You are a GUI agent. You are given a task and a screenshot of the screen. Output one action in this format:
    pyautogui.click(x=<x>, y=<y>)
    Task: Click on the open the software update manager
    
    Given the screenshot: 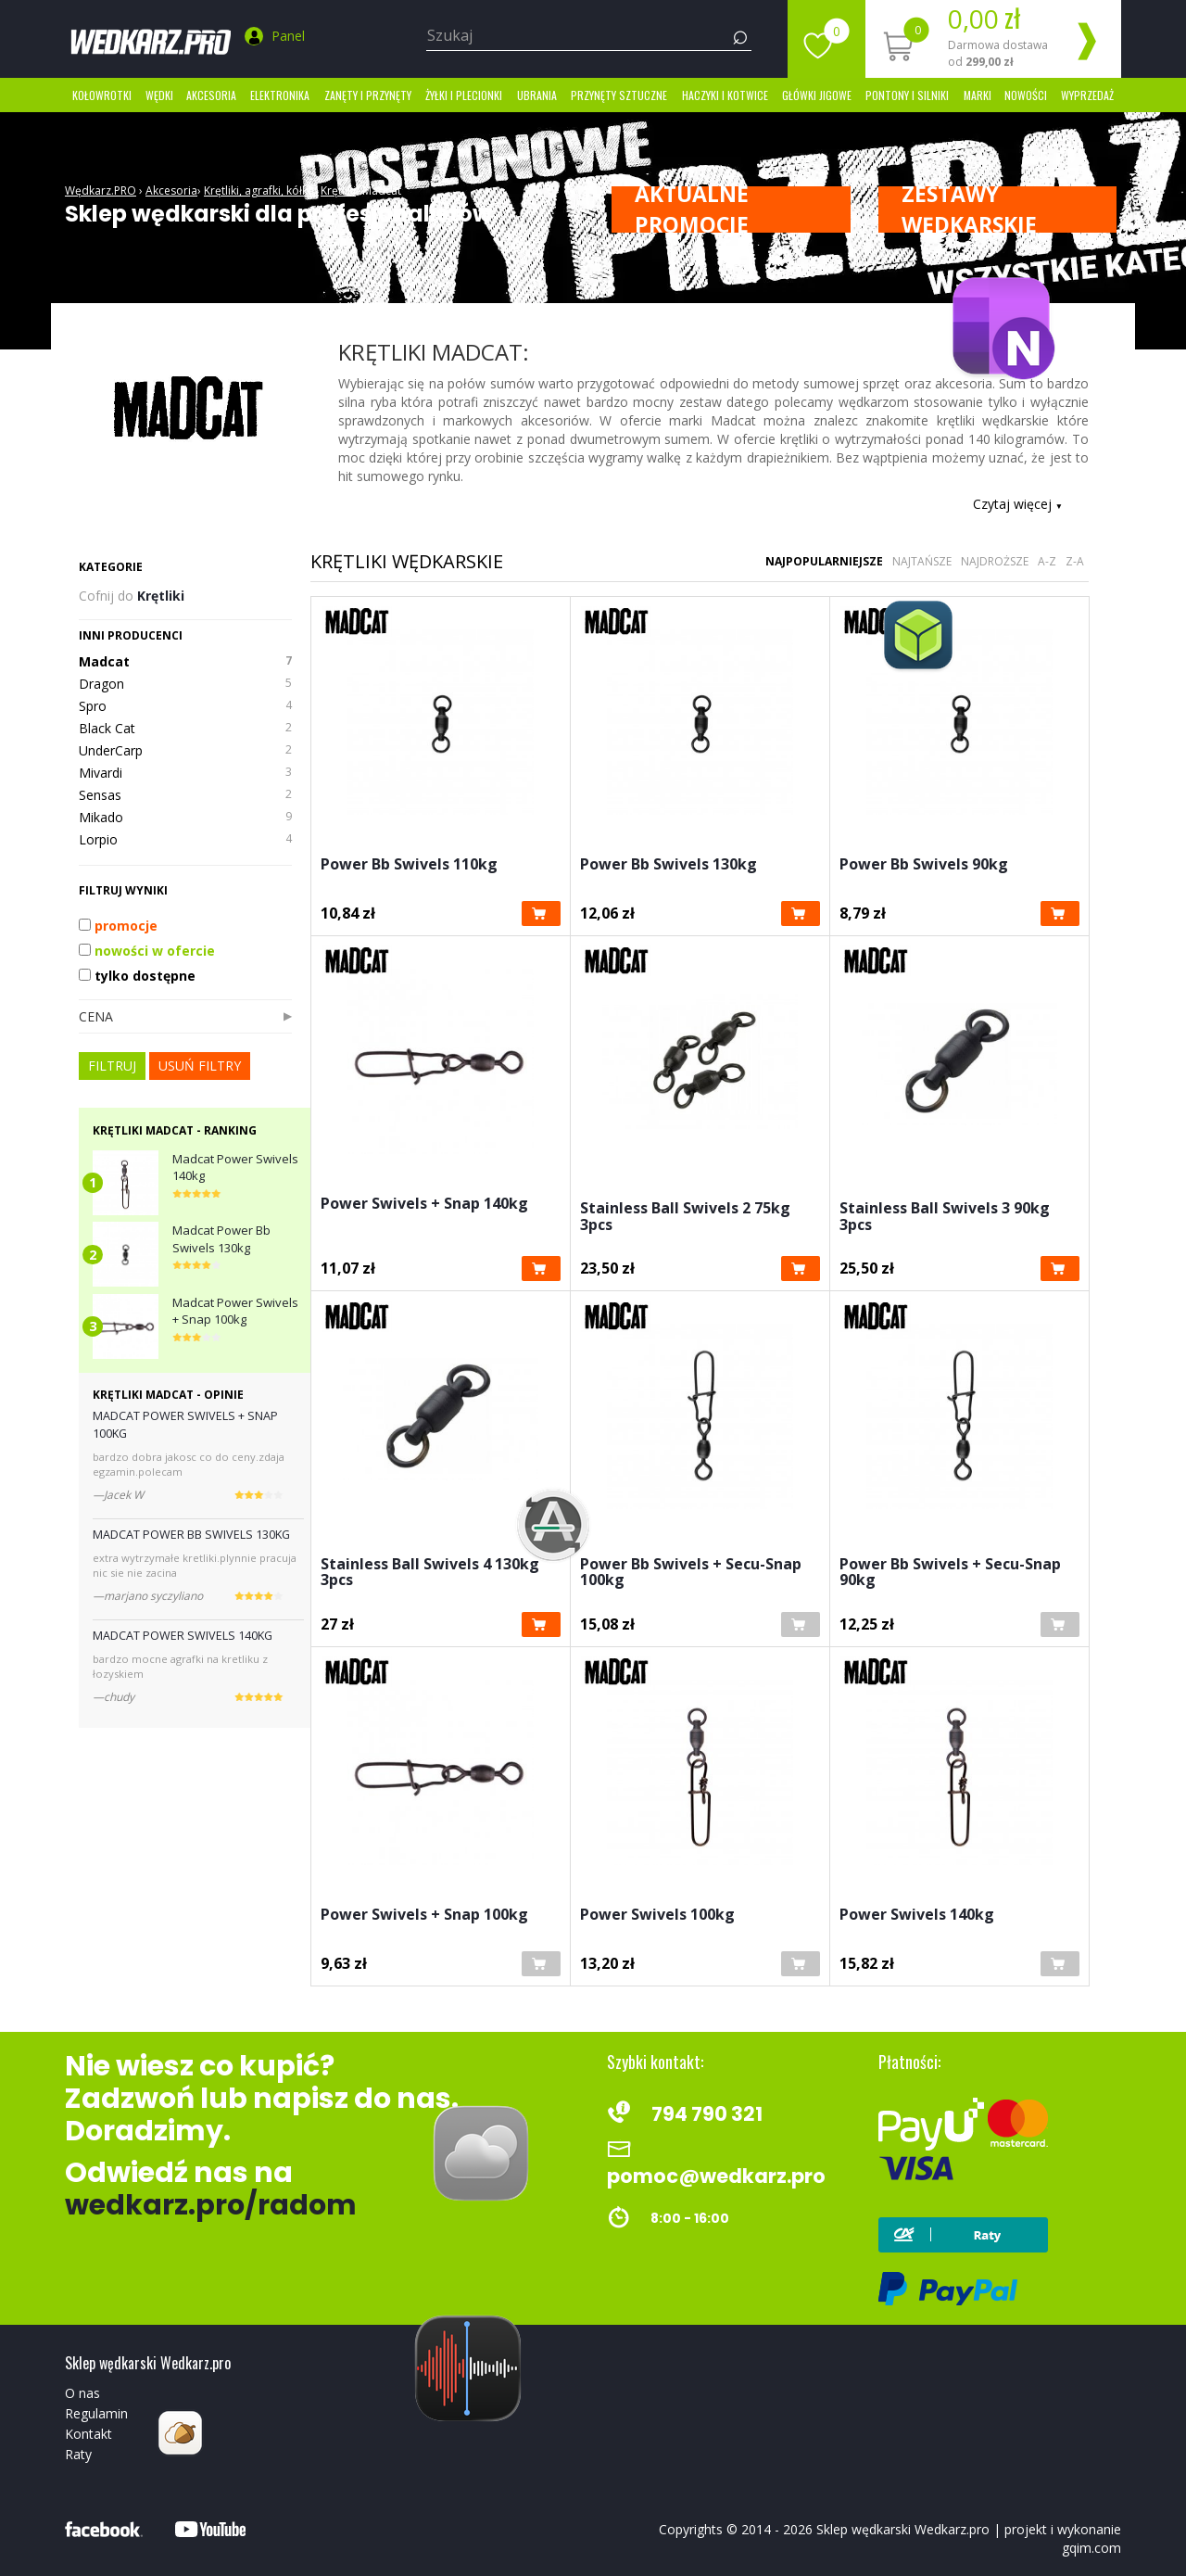 What is the action you would take?
    pyautogui.click(x=553, y=1525)
    